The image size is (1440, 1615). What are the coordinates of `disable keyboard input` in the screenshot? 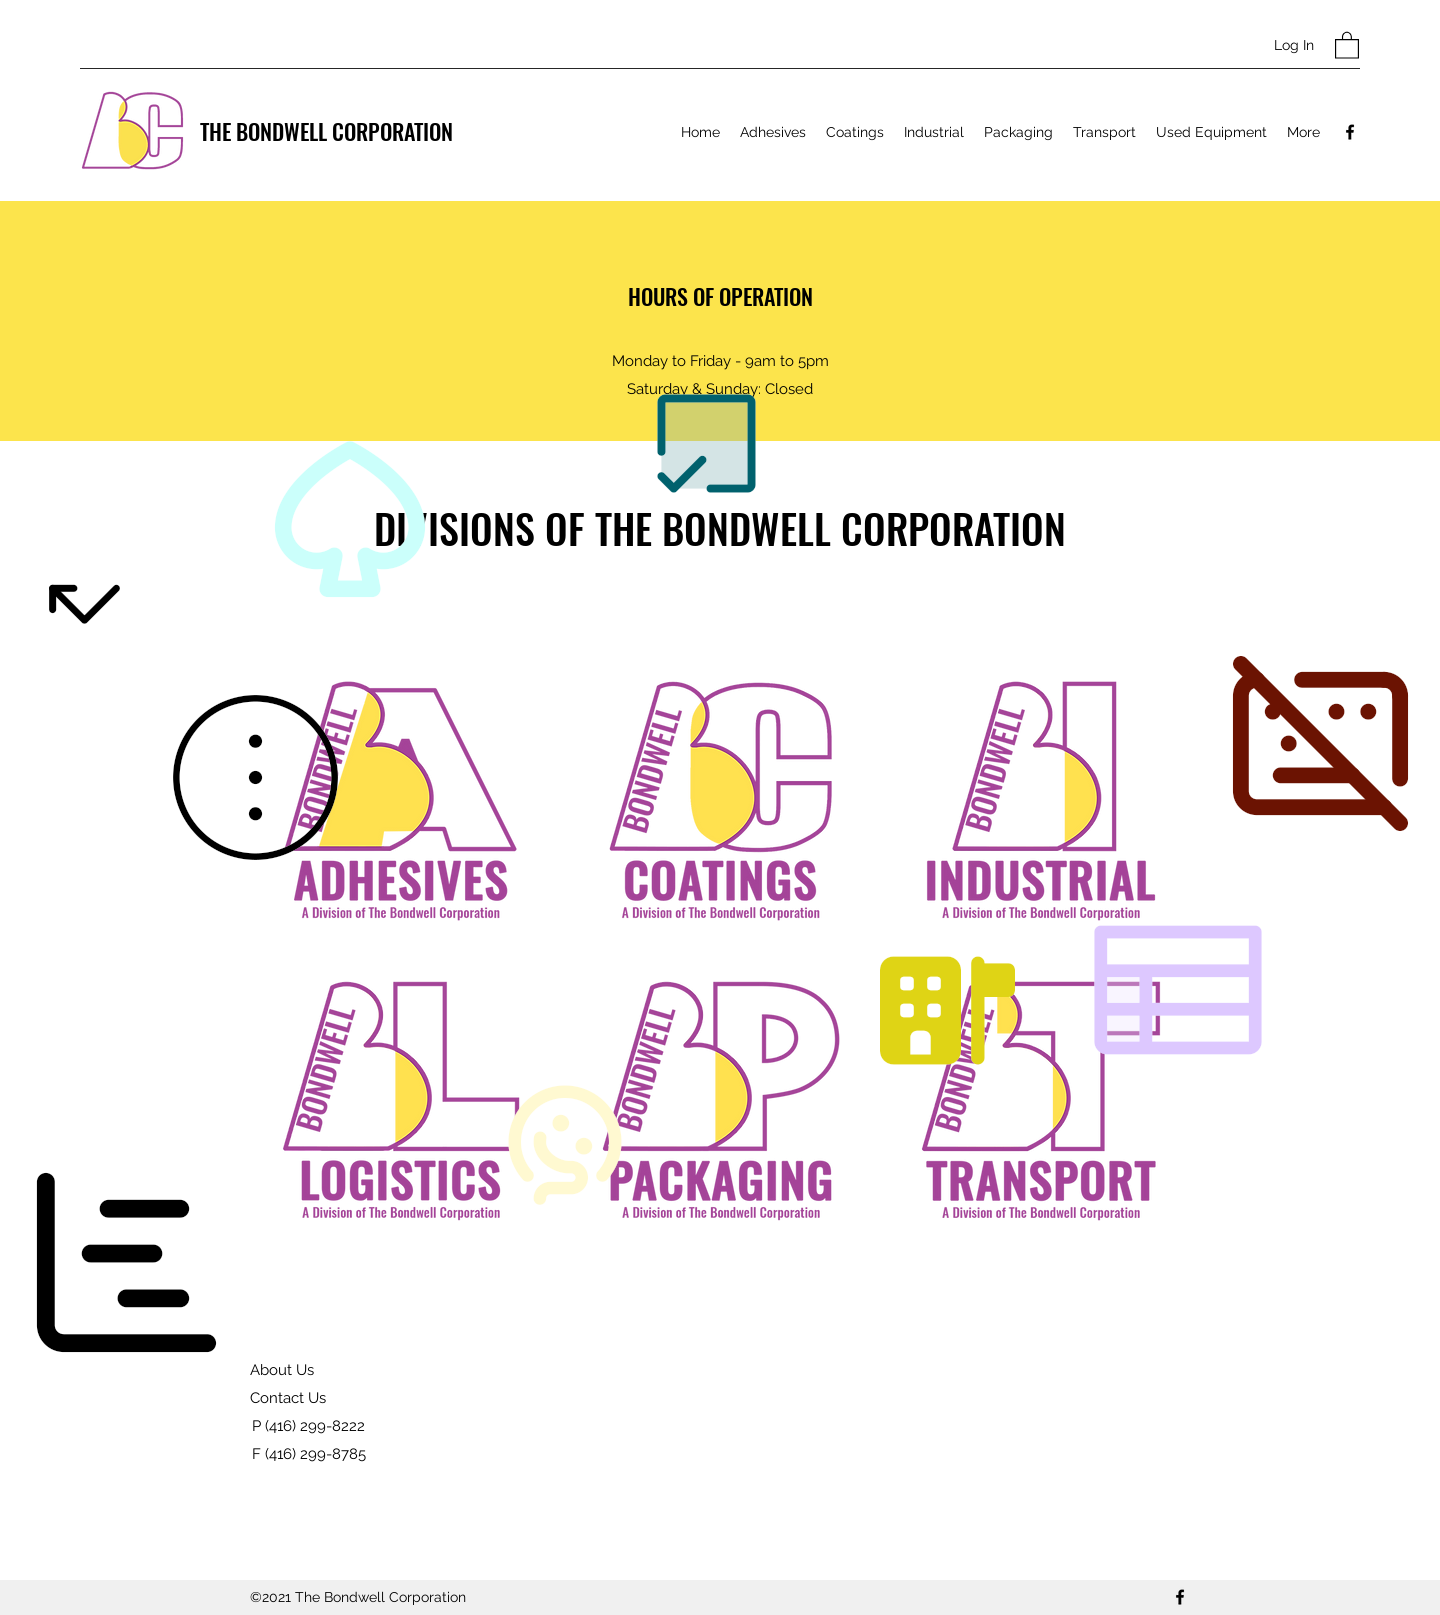 It's located at (1320, 743).